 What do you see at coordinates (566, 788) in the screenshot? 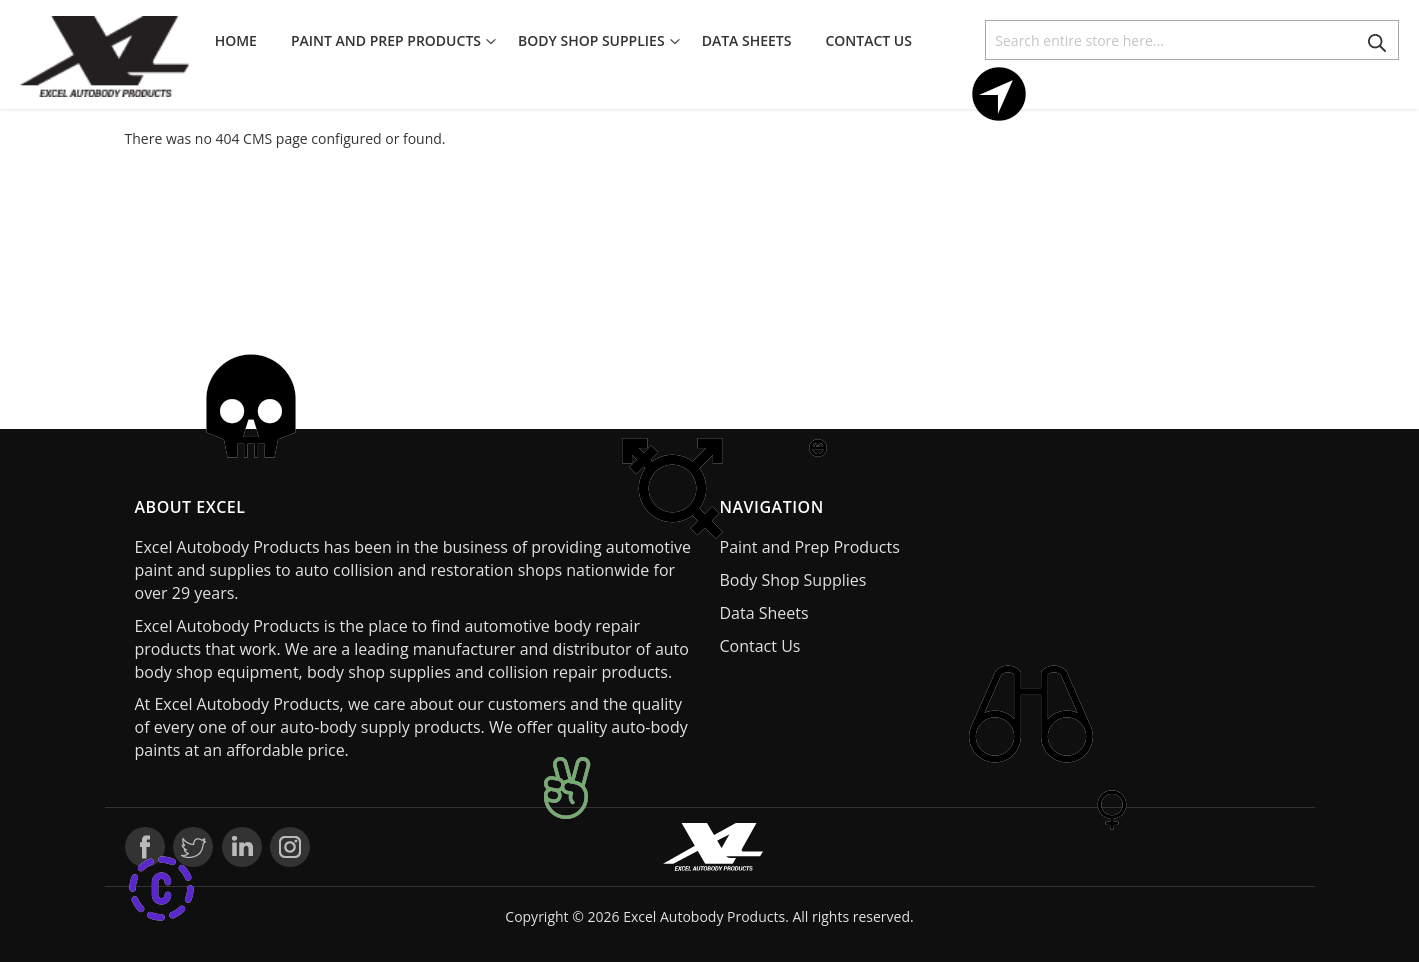
I see `send a peace sign reaction` at bounding box center [566, 788].